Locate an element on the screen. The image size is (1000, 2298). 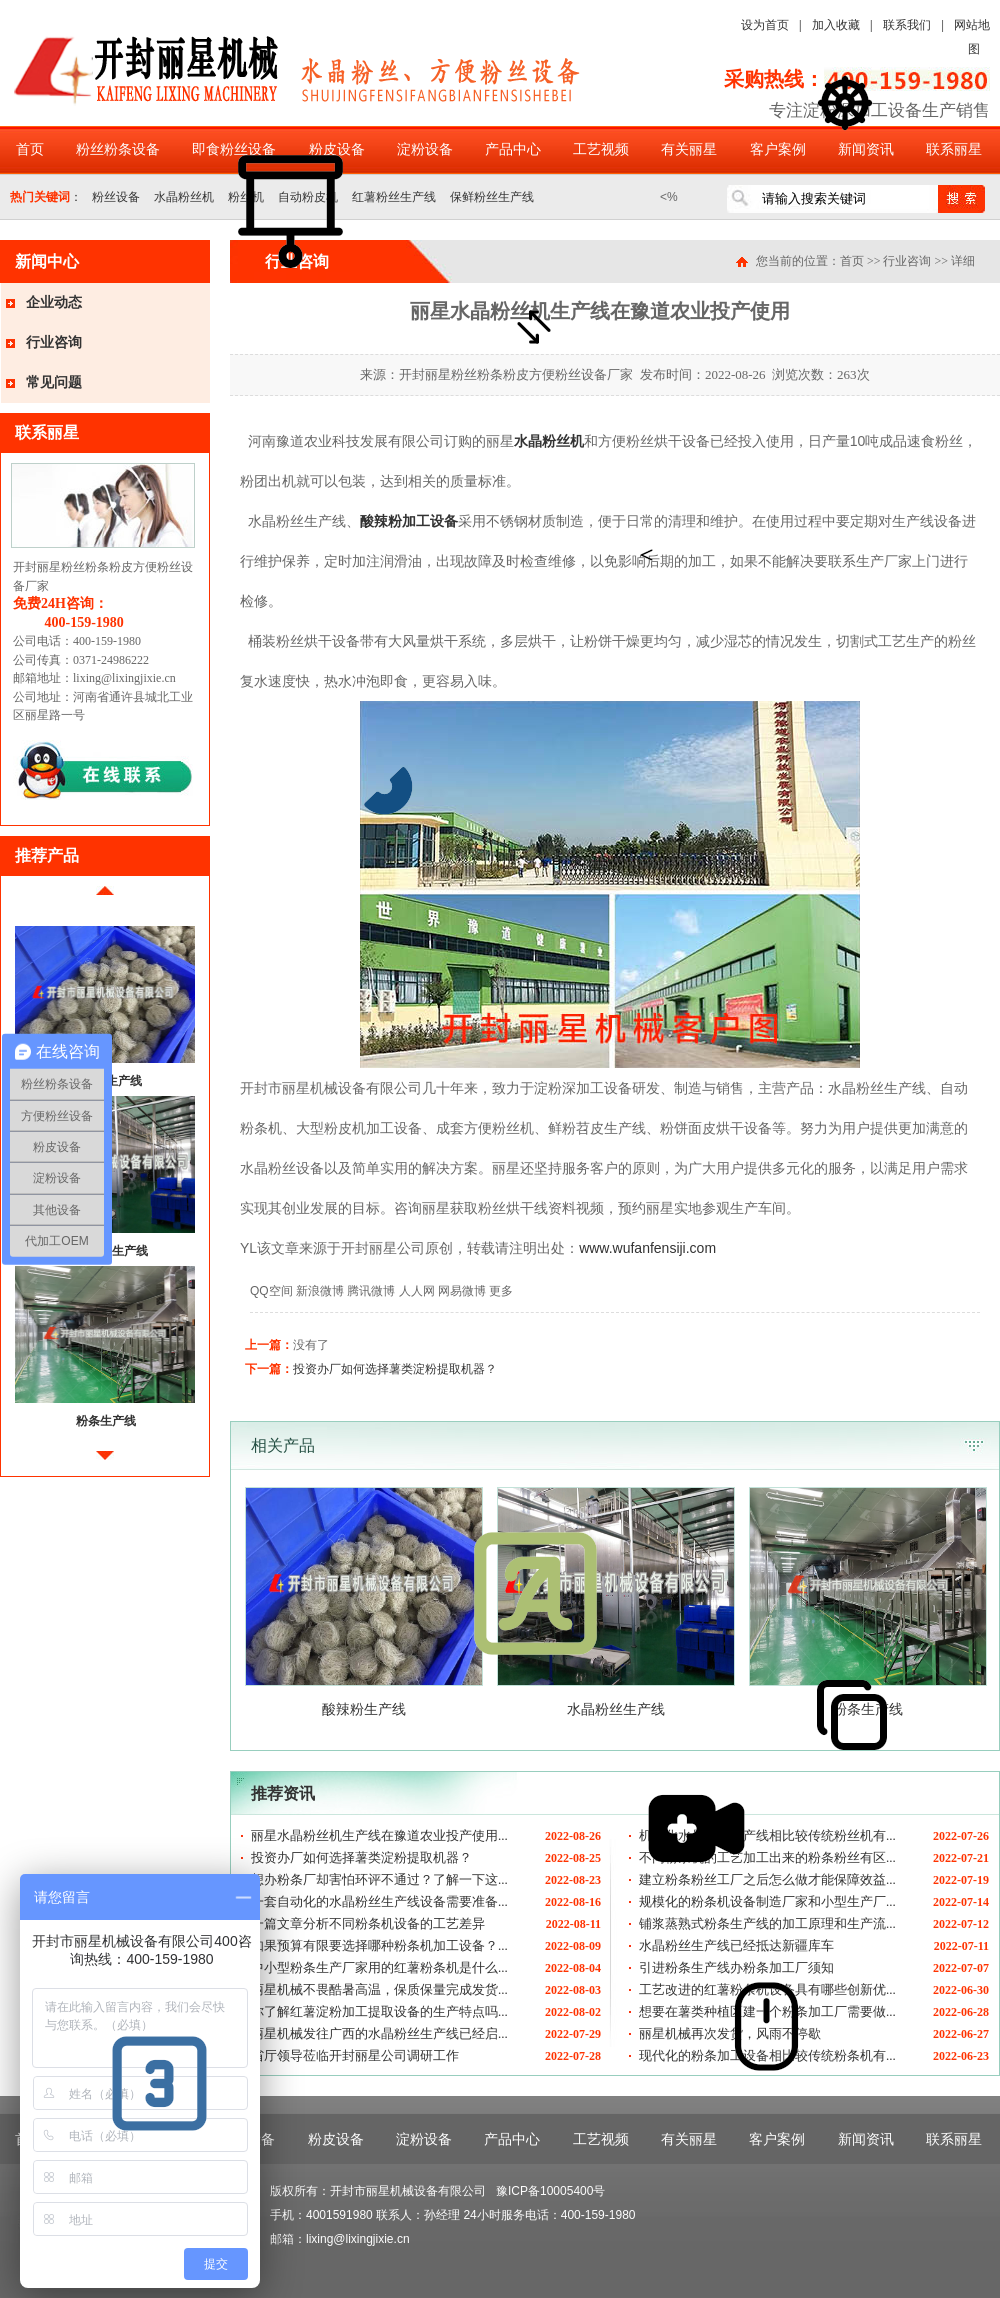
food or fruit category icon is located at coordinates (389, 791).